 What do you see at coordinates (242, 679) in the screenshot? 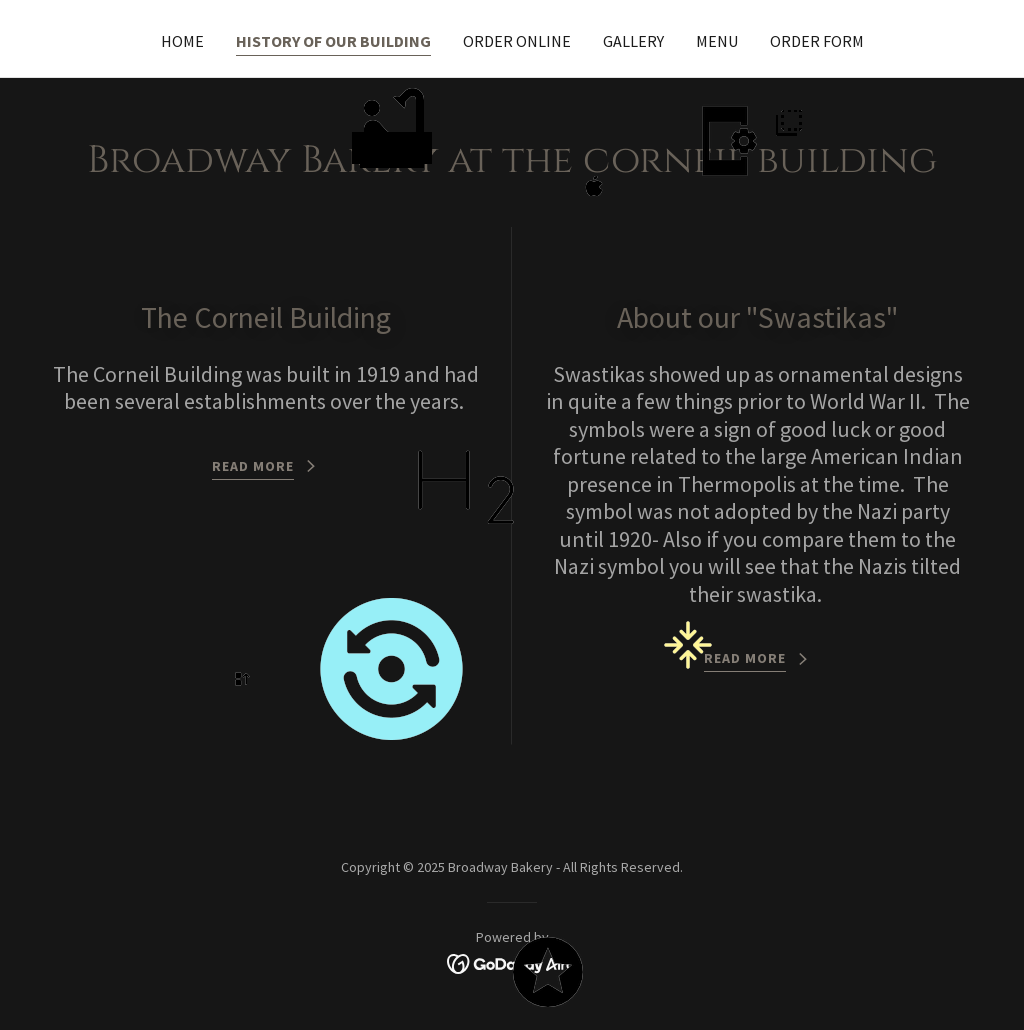
I see `sort items in ascending order` at bounding box center [242, 679].